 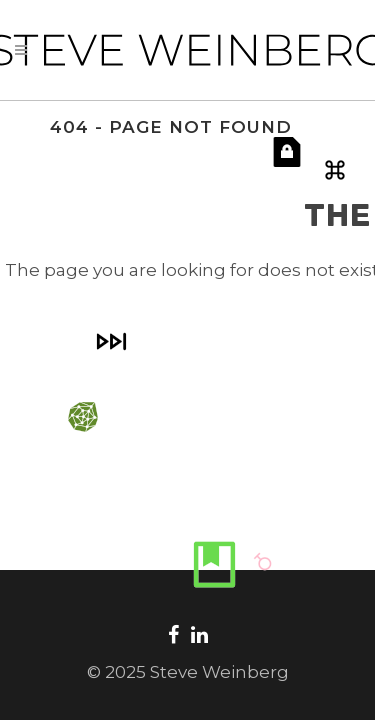 I want to click on skip to the end of the current track, so click(x=111, y=341).